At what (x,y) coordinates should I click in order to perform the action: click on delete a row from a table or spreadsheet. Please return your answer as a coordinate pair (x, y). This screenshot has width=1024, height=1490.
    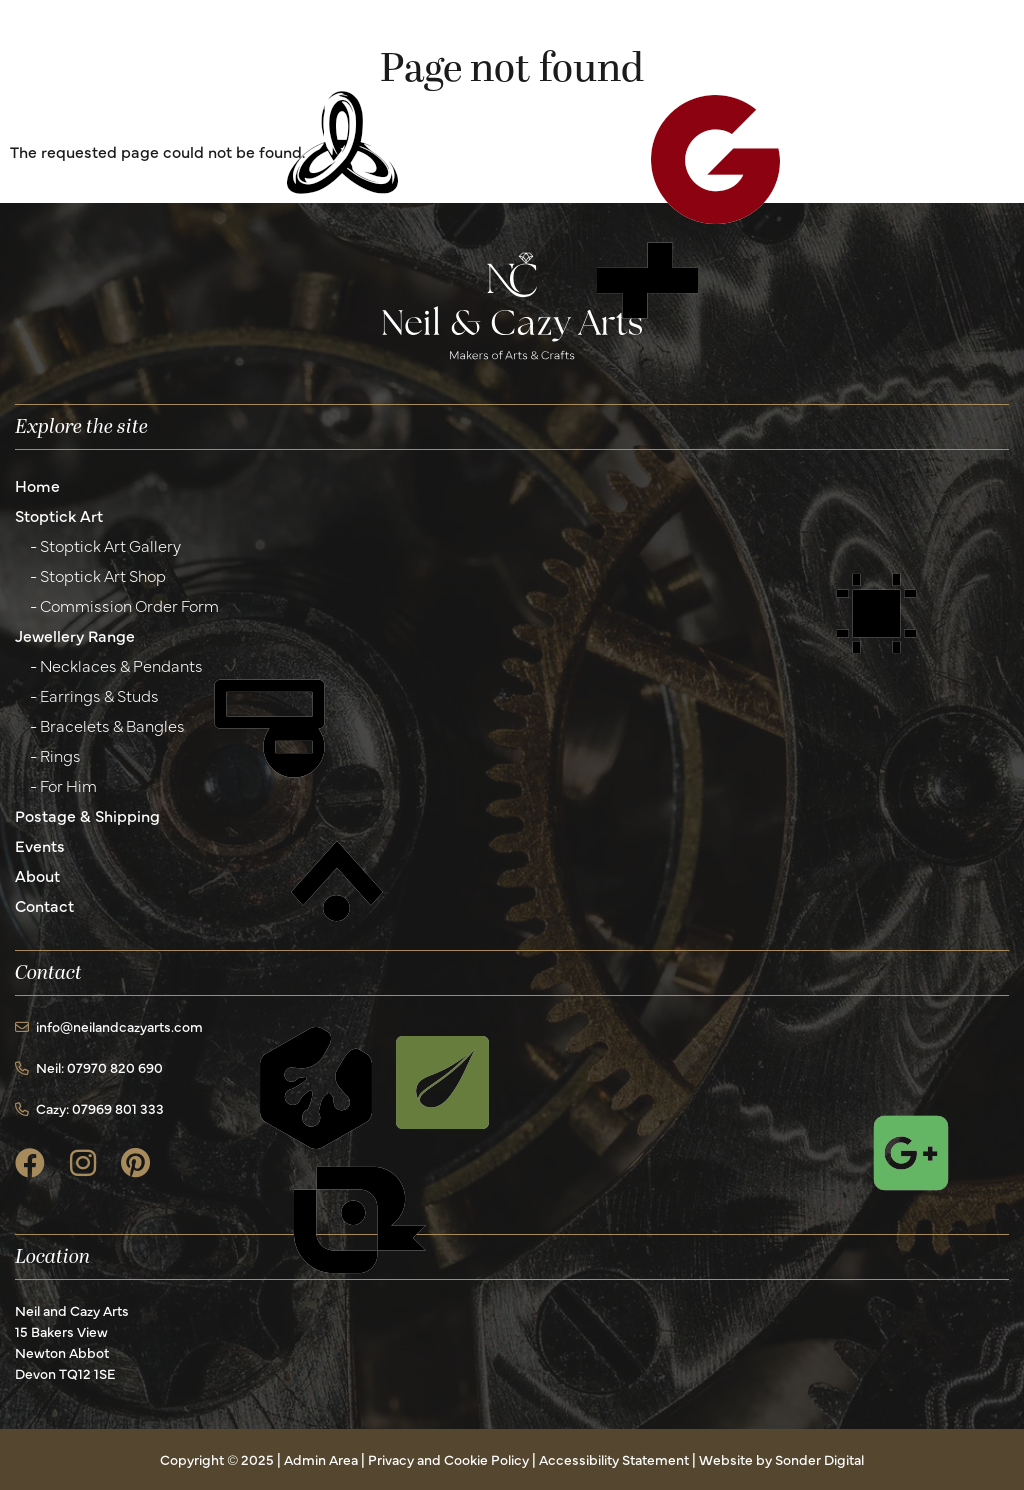
    Looking at the image, I should click on (269, 722).